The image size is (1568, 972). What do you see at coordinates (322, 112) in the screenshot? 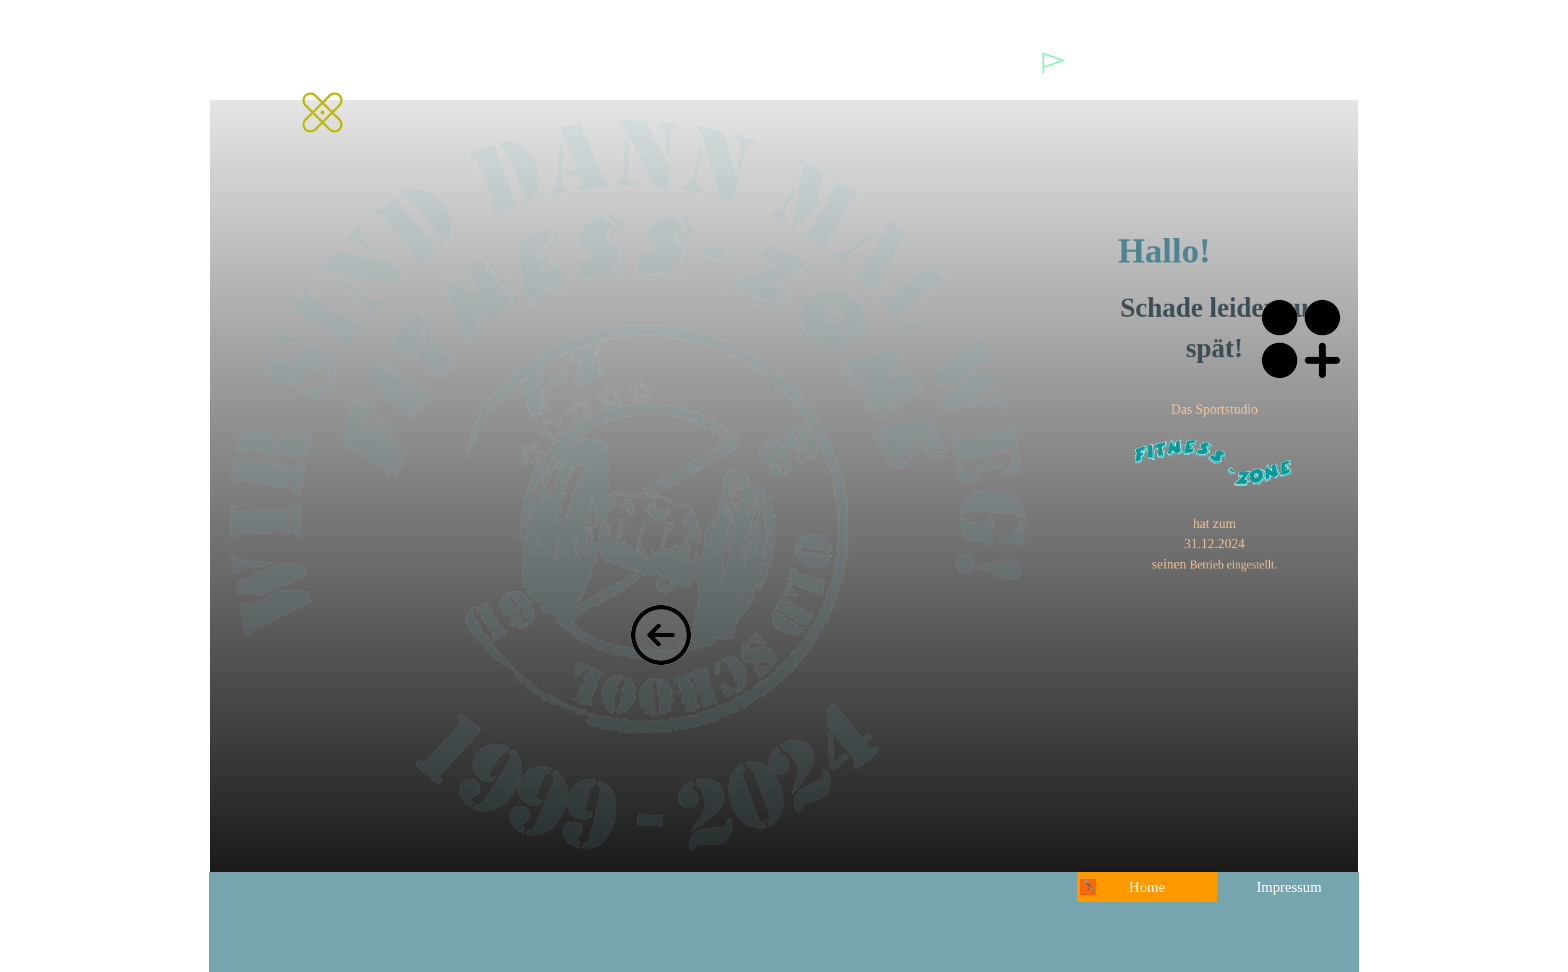
I see `access health or first aid settings` at bounding box center [322, 112].